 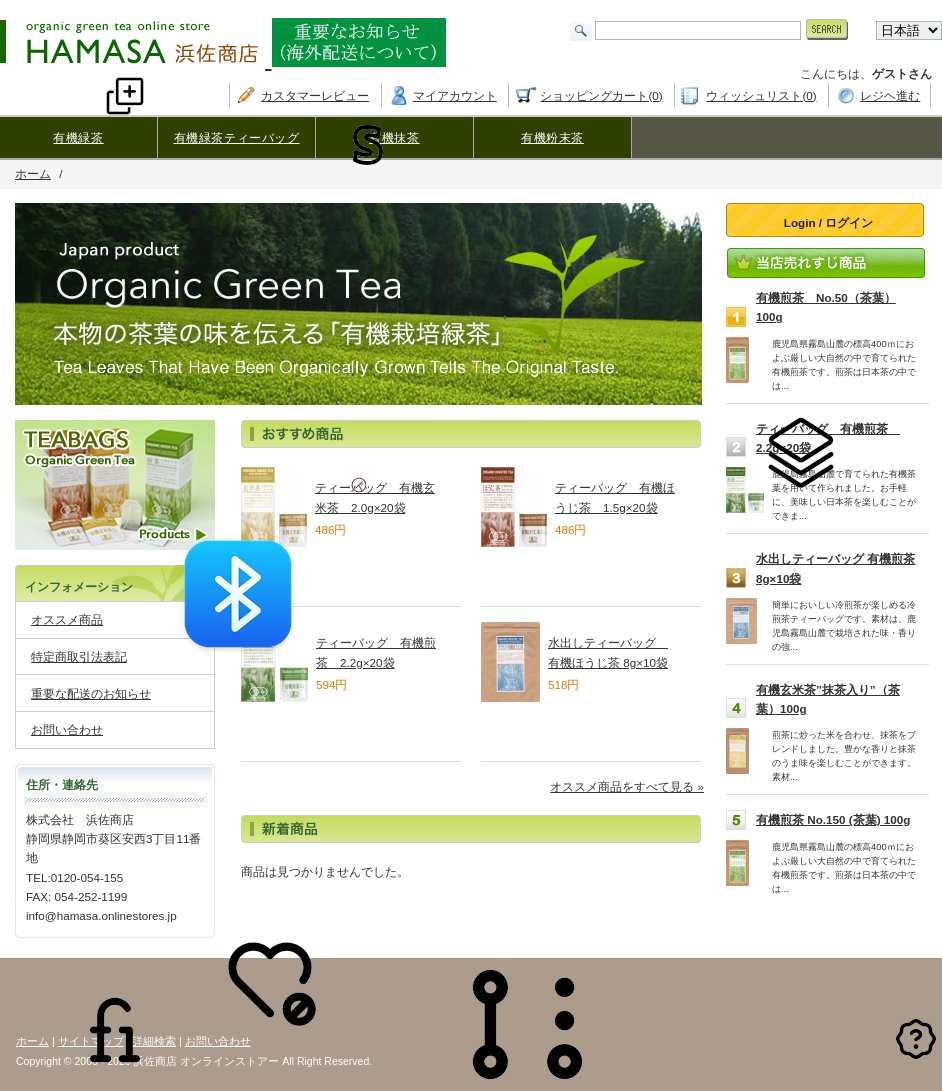 What do you see at coordinates (801, 452) in the screenshot?
I see `view stacked layers or items` at bounding box center [801, 452].